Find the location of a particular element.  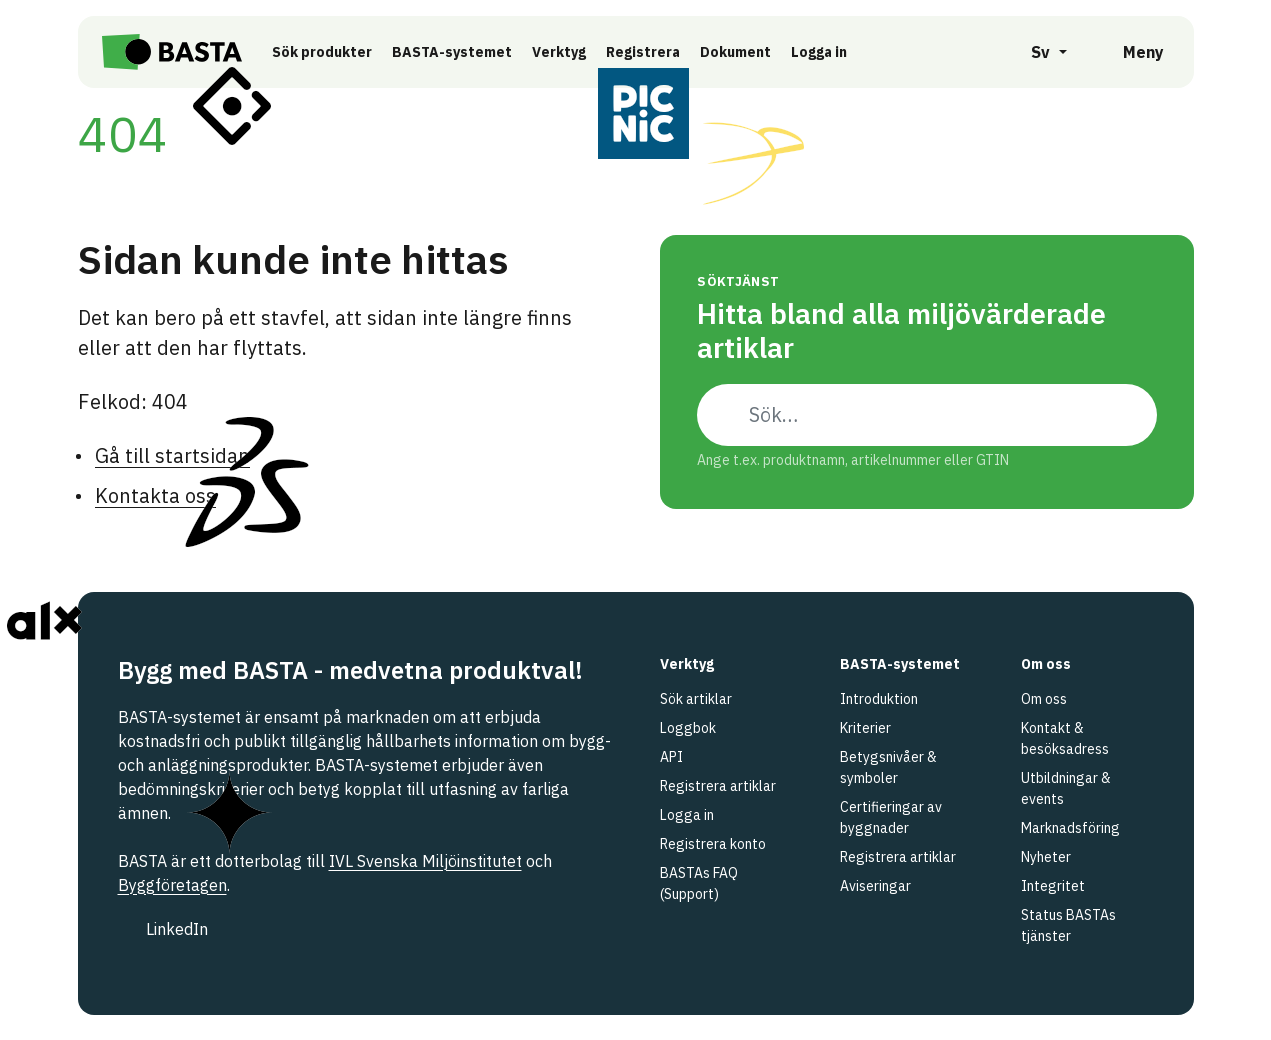

EPEL (Extra Packages for Enterprise Linux) project logo is located at coordinates (753, 163).